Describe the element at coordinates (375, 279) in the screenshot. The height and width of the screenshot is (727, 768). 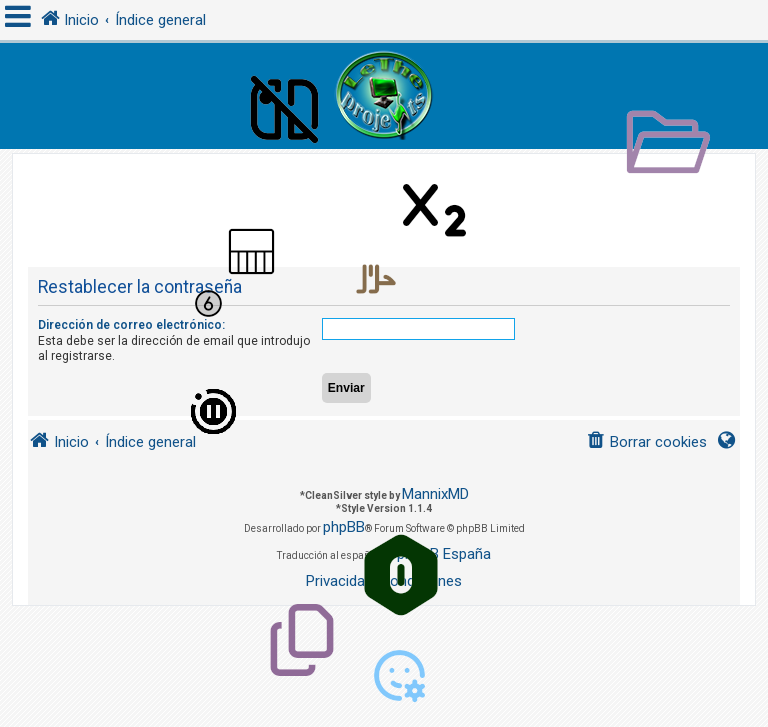
I see `switch to arabic language` at that location.